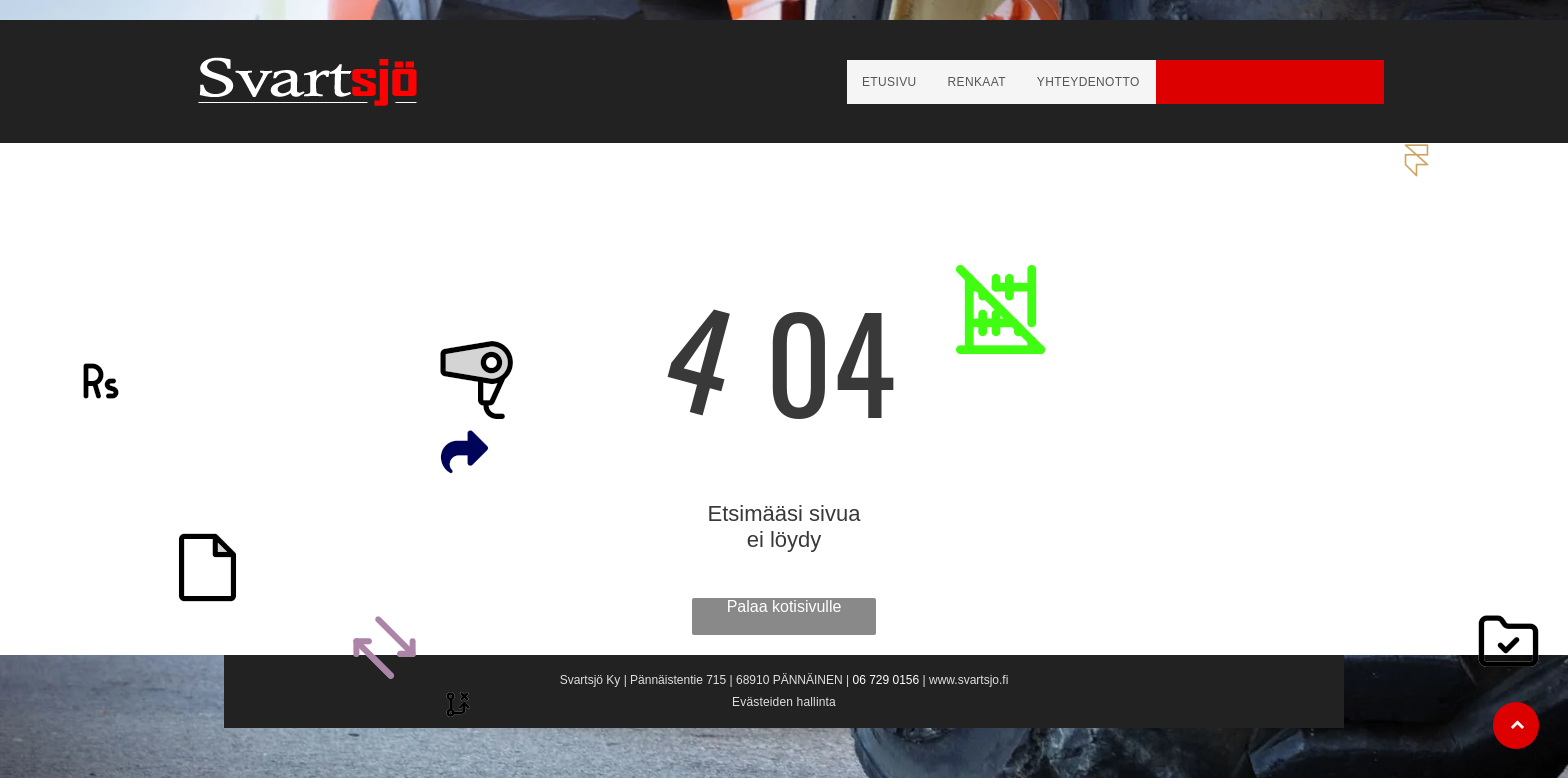 This screenshot has height=778, width=1568. What do you see at coordinates (457, 704) in the screenshot?
I see `delete a git branch` at bounding box center [457, 704].